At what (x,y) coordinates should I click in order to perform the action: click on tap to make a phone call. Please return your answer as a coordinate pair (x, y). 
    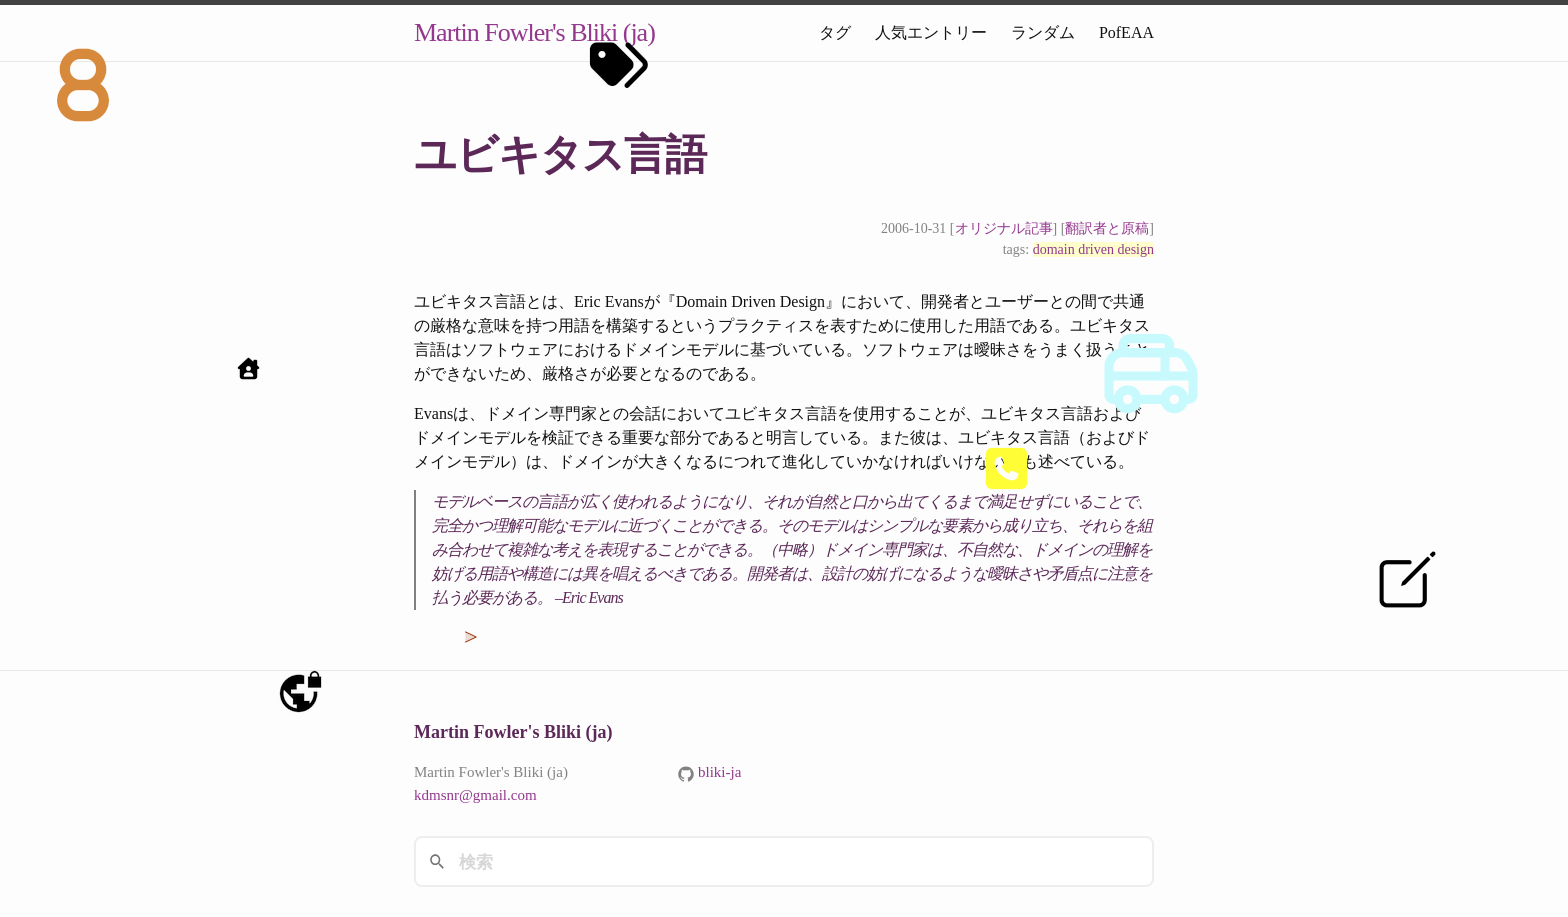
    Looking at the image, I should click on (1006, 468).